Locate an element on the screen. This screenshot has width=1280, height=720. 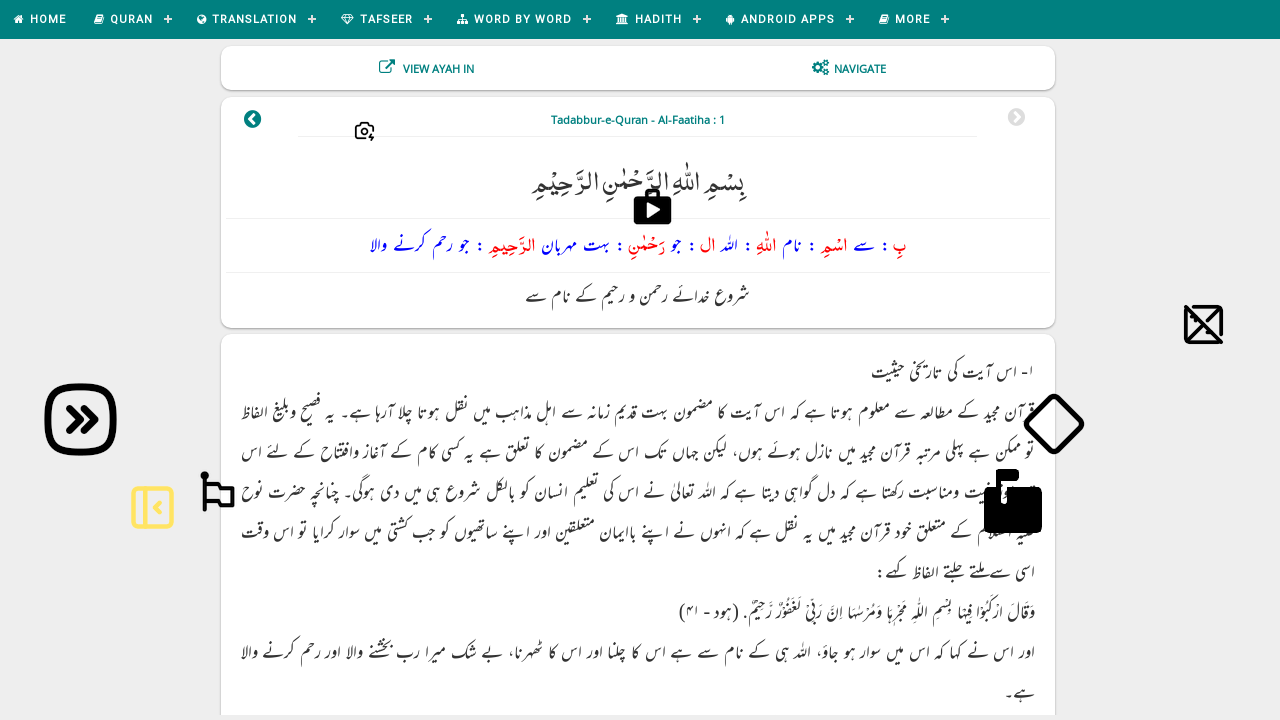
indicates a diamond or rhombus shape element is located at coordinates (1054, 424).